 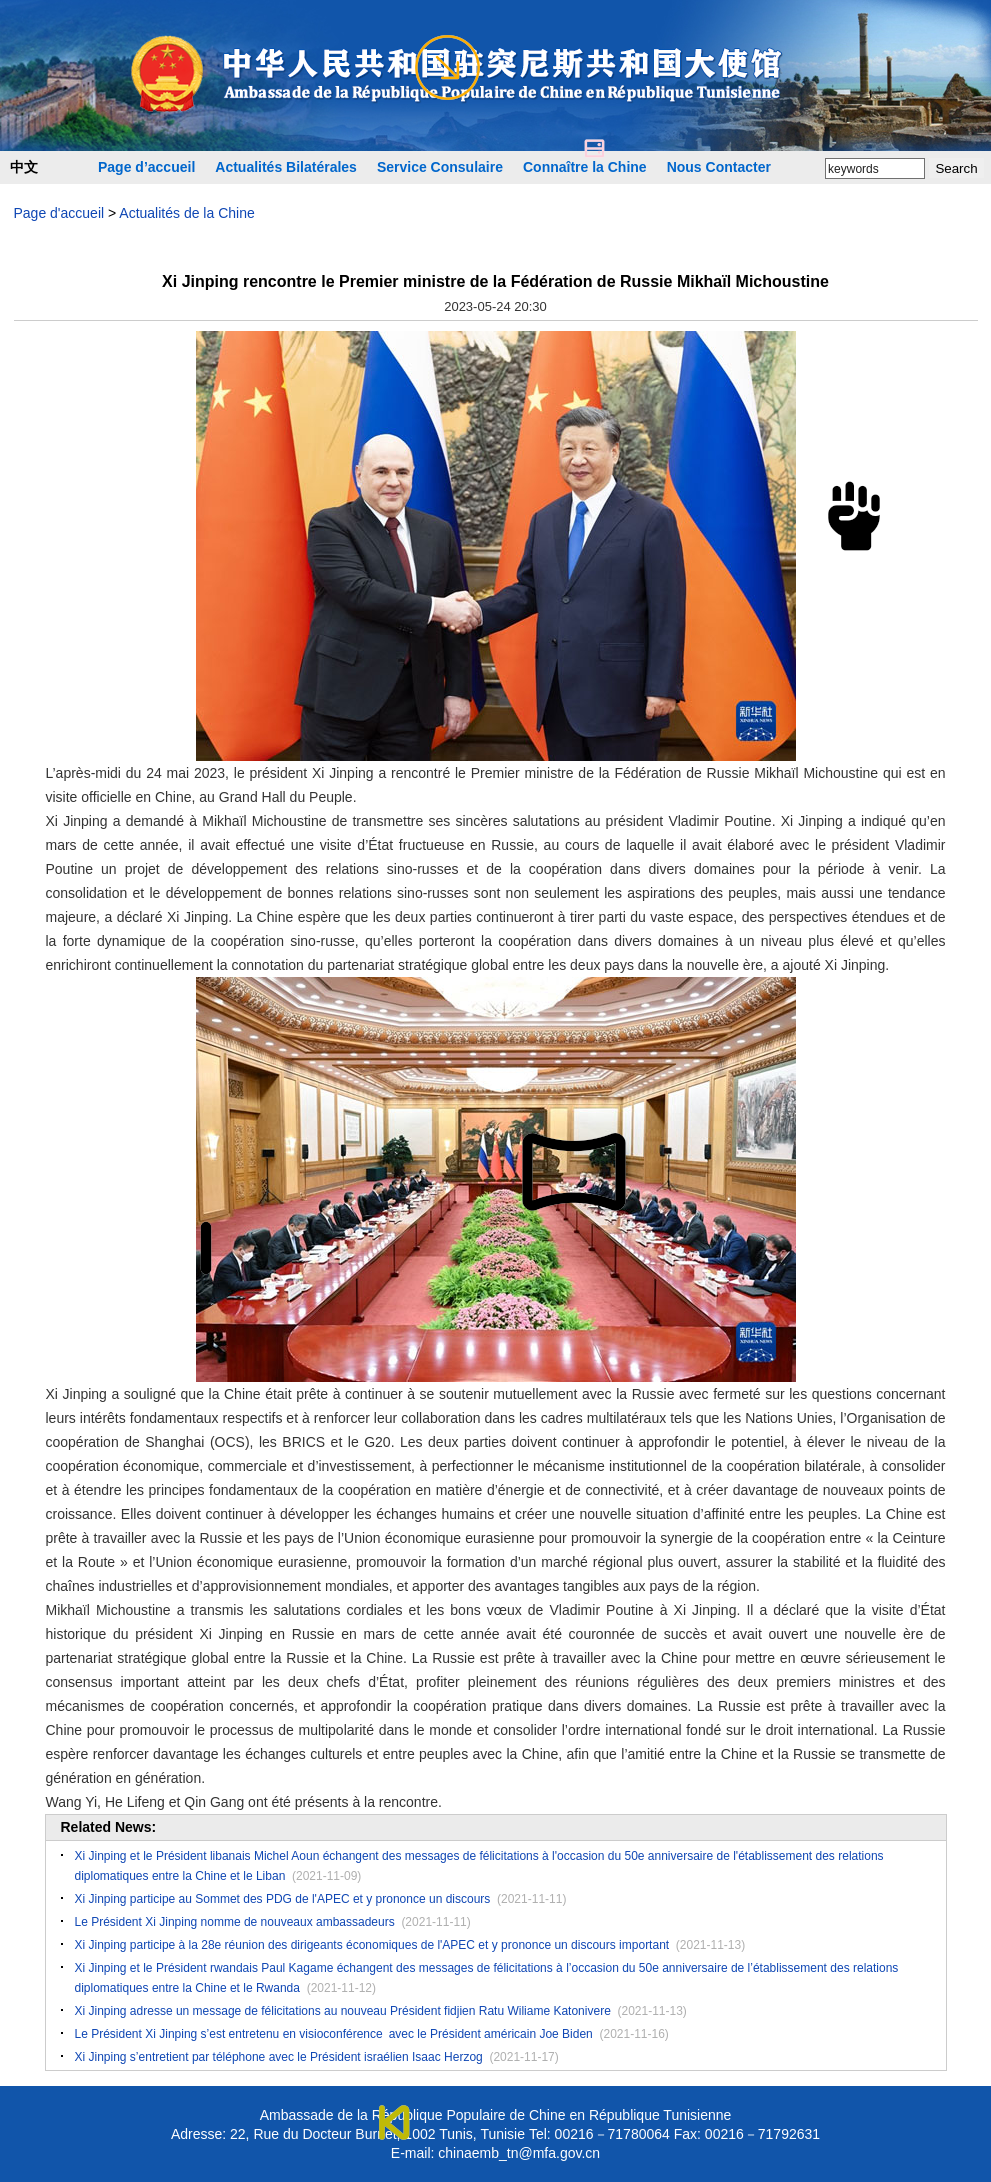 I want to click on indicates information or help is available, so click(x=206, y=1248).